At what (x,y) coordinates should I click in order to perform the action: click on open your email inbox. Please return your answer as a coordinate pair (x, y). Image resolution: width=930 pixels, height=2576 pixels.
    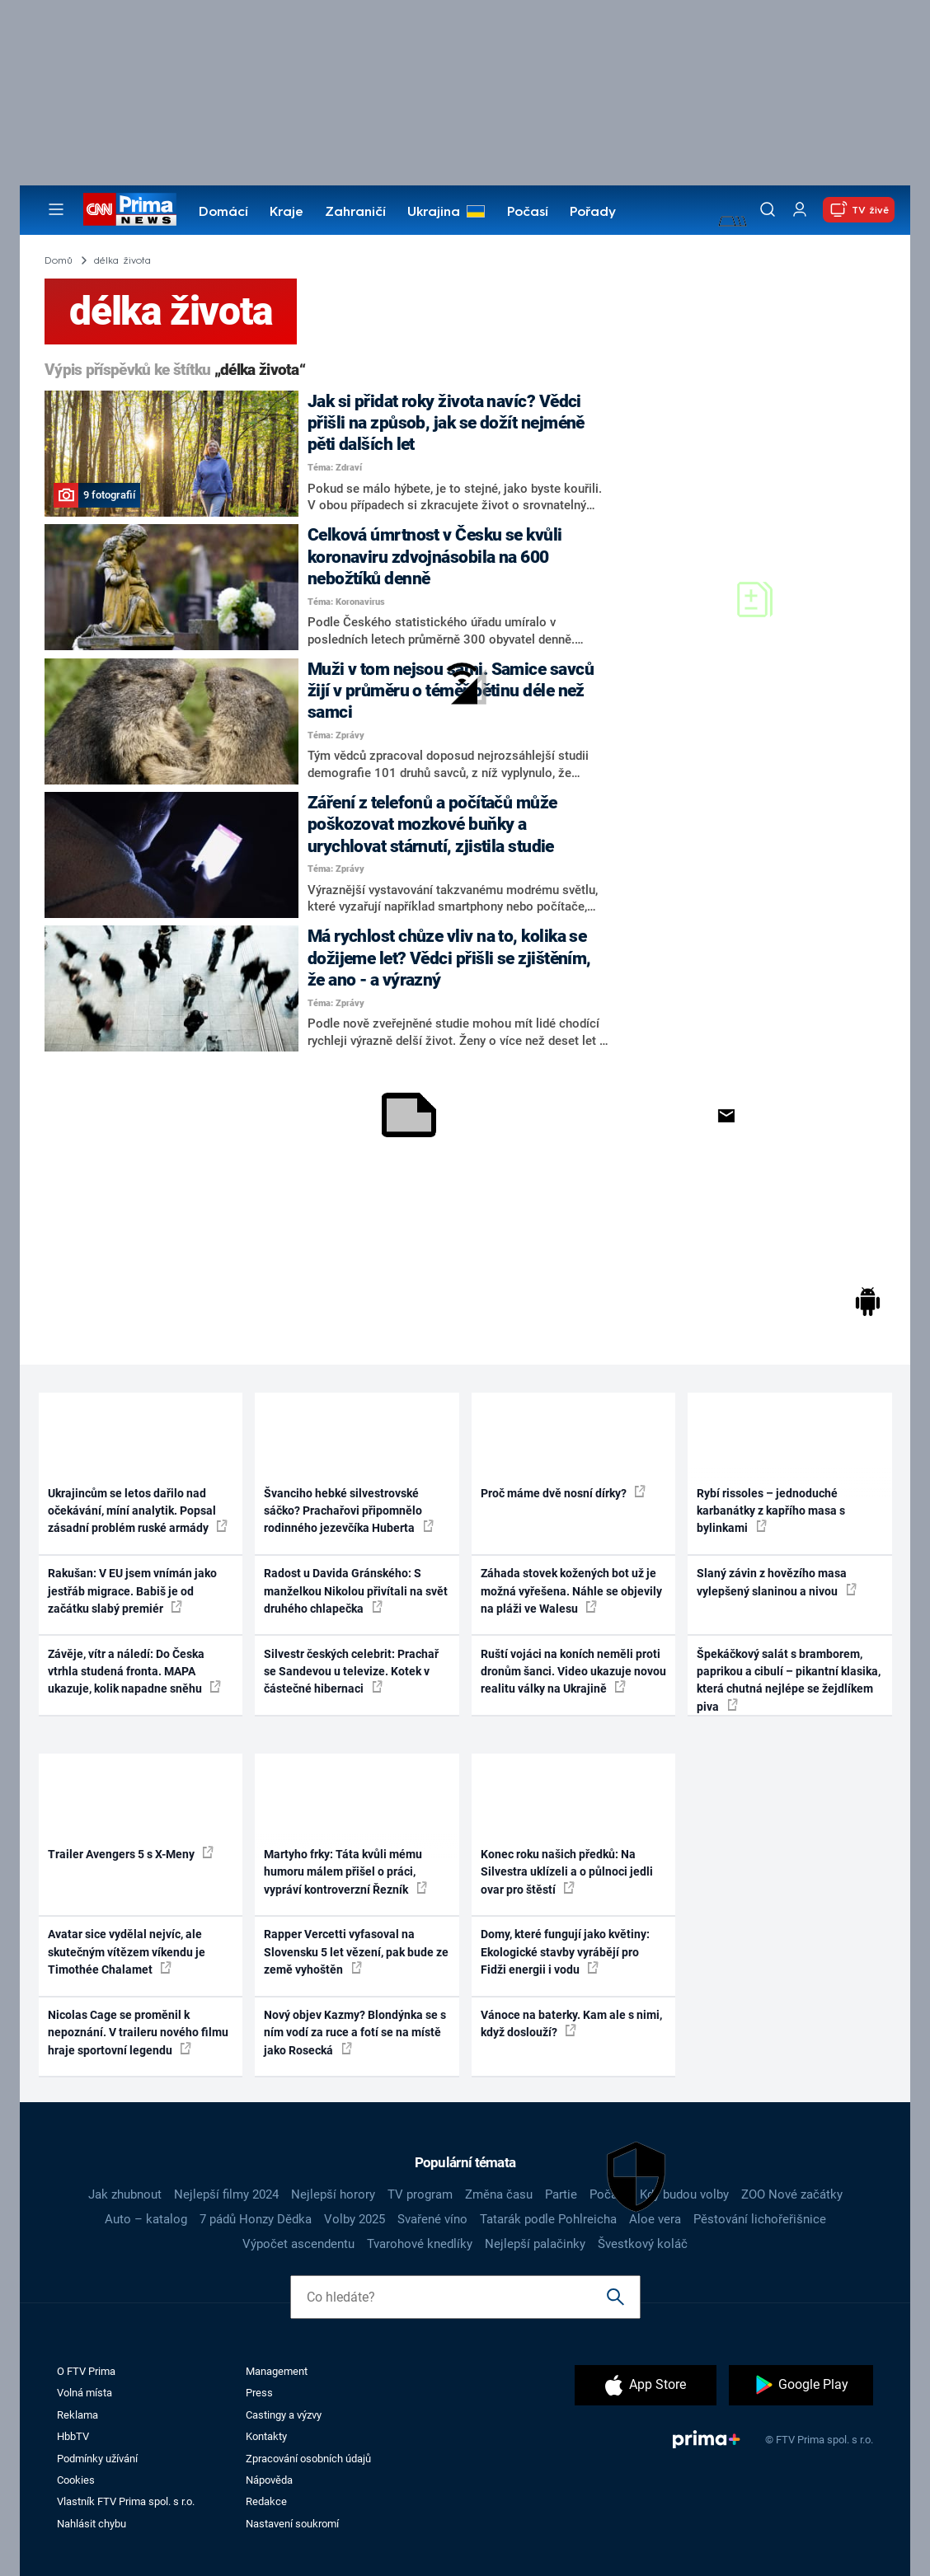
    Looking at the image, I should click on (726, 1116).